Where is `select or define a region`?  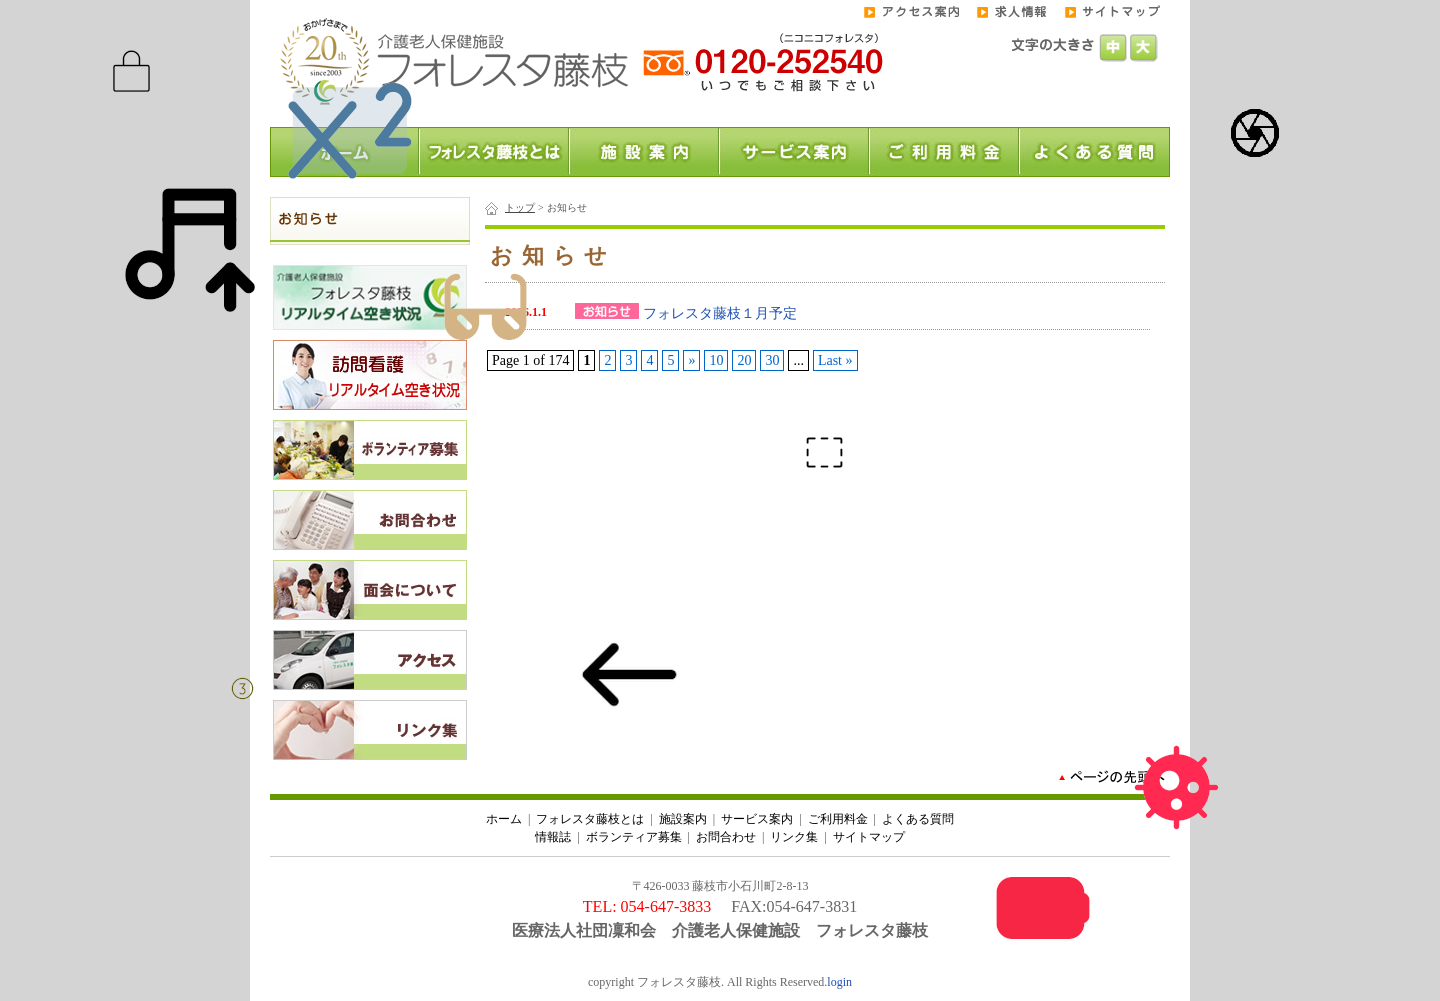
select or define a region is located at coordinates (824, 452).